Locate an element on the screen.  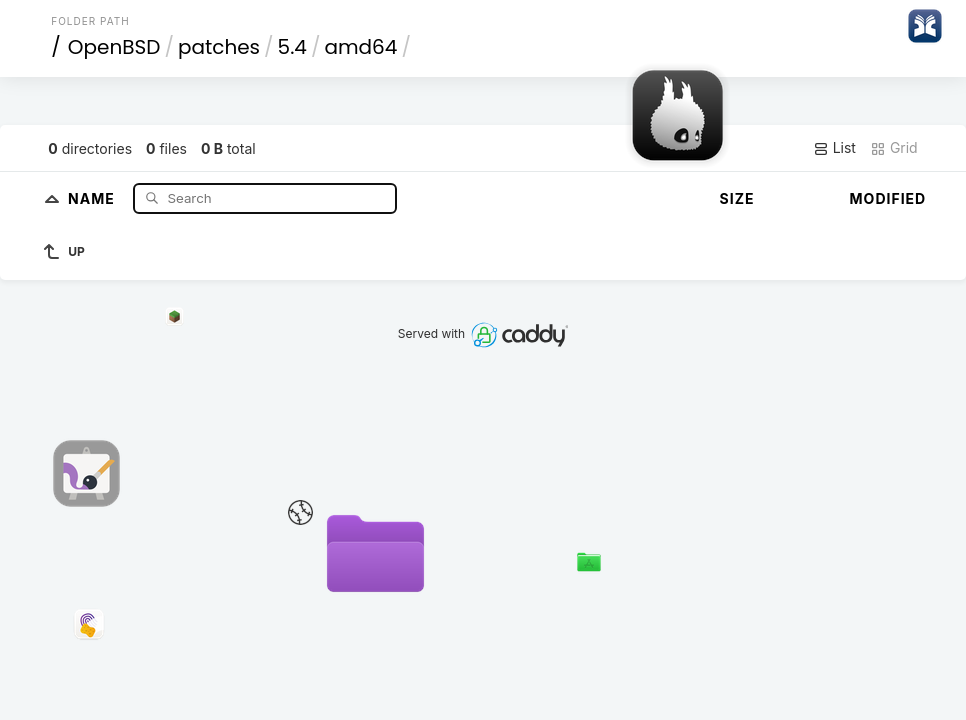
open metadata cleaner app is located at coordinates (89, 624).